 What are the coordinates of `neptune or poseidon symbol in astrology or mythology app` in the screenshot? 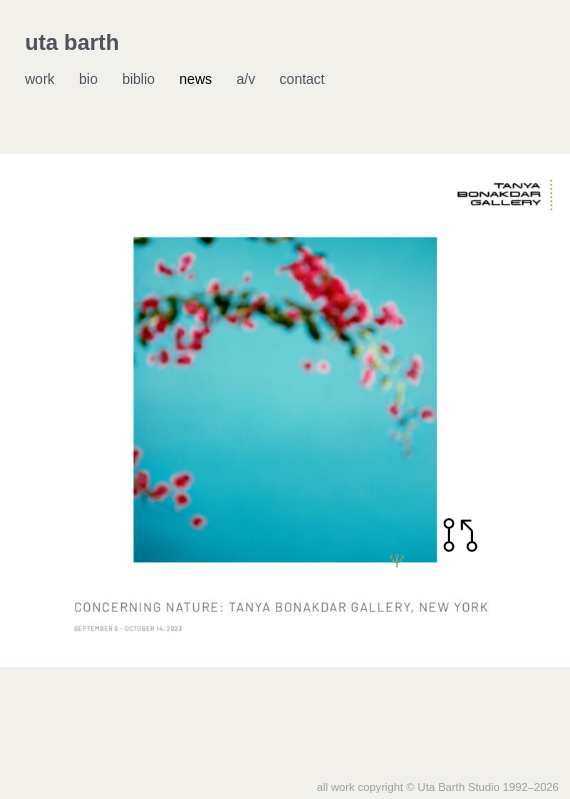 It's located at (397, 561).